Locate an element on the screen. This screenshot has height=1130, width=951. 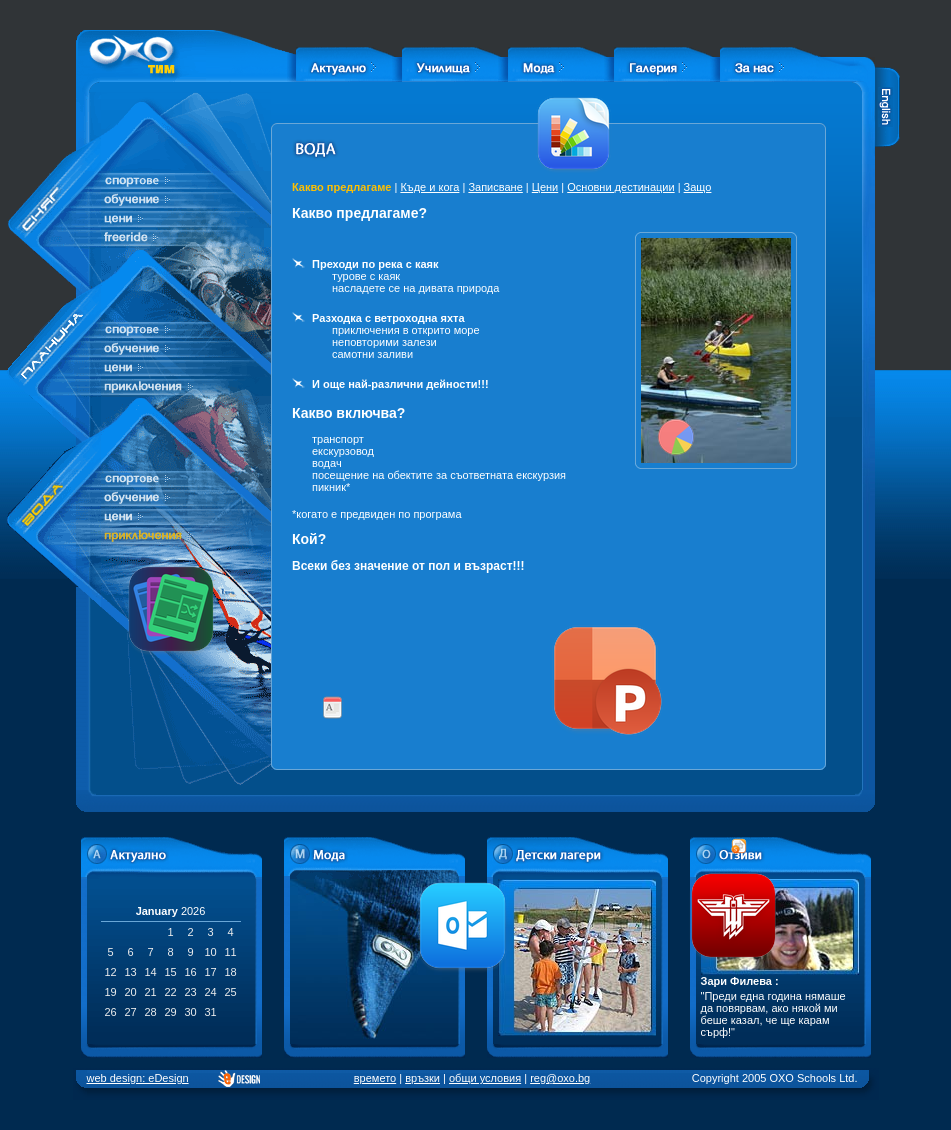
open the gnome books e-reader application is located at coordinates (332, 707).